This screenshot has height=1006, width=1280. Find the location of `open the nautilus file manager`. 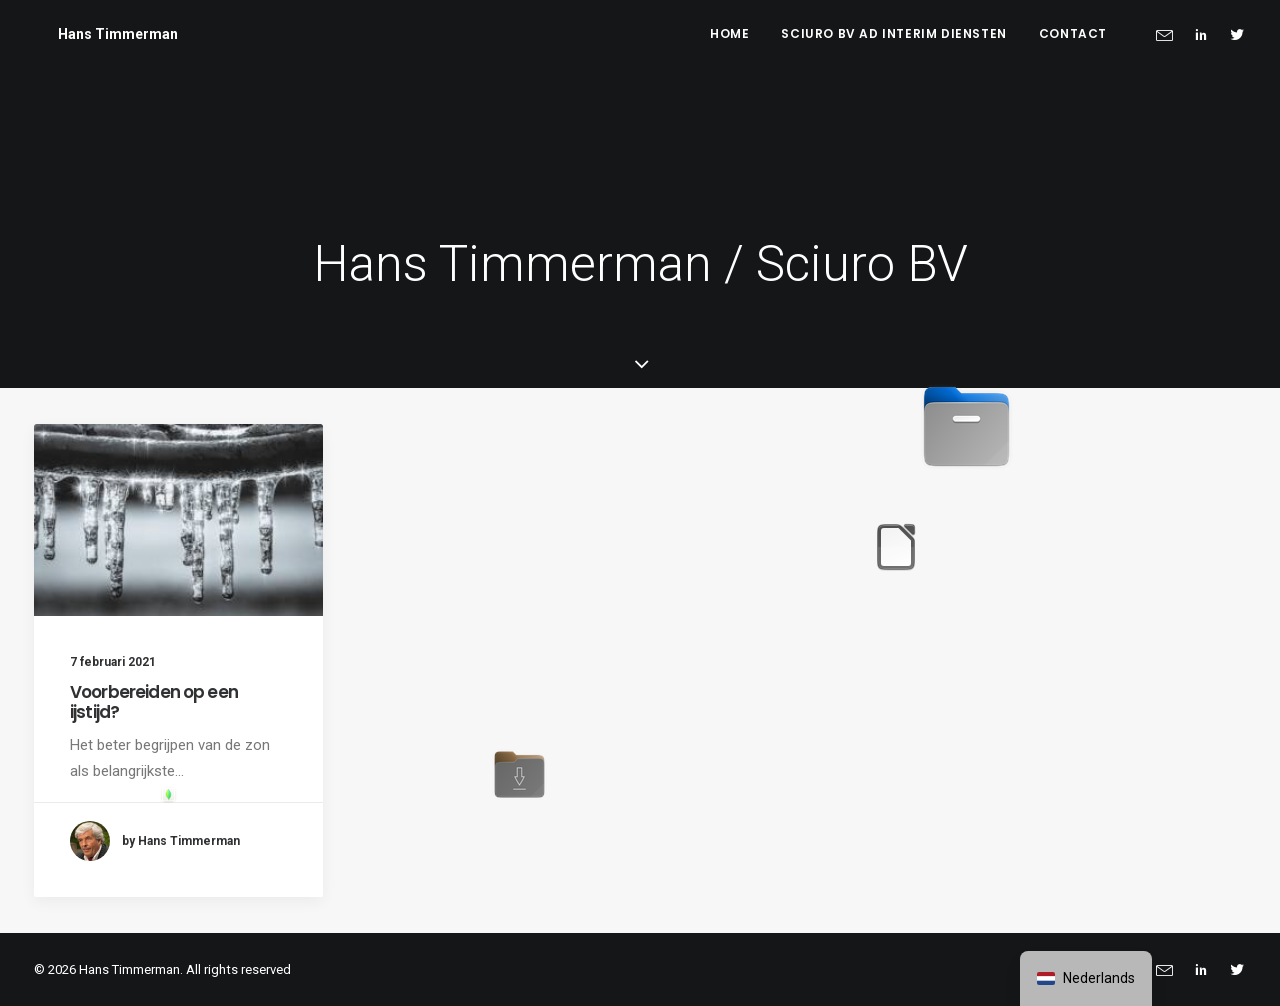

open the nautilus file manager is located at coordinates (966, 426).